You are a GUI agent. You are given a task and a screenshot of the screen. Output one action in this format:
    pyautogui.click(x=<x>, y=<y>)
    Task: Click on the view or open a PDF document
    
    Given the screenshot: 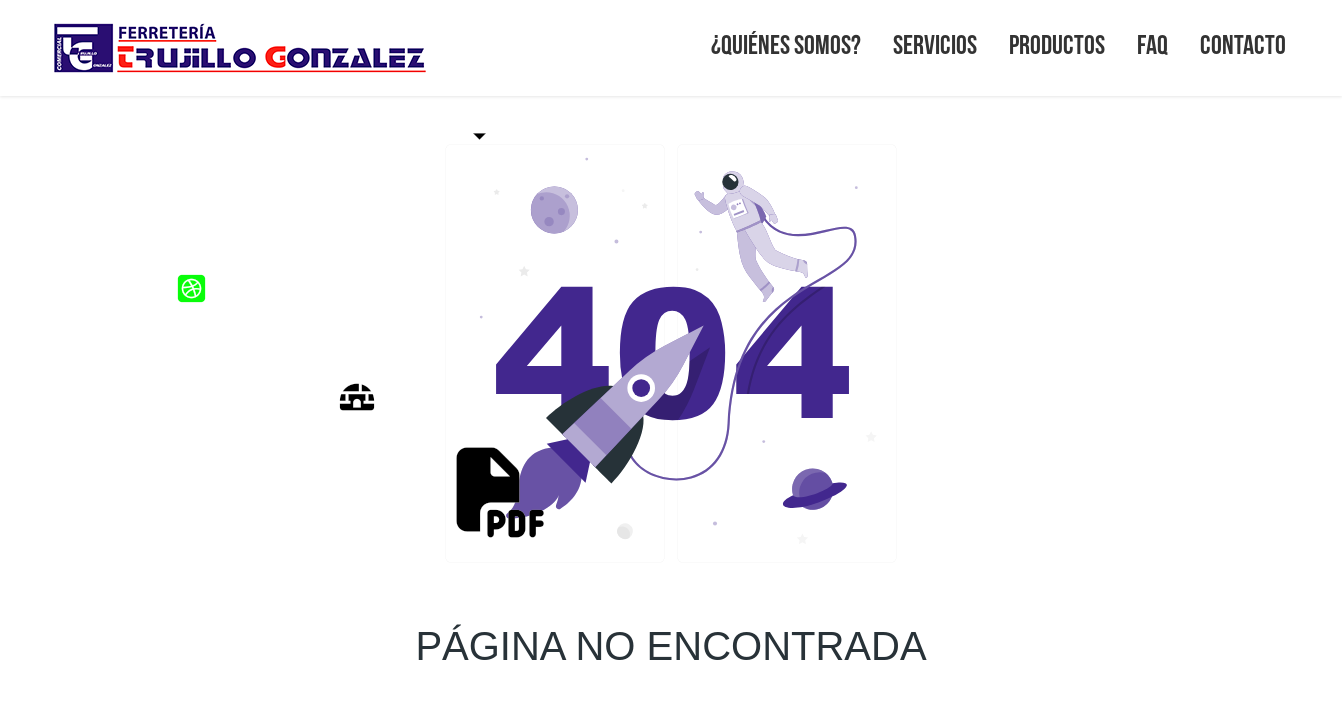 What is the action you would take?
    pyautogui.click(x=498, y=489)
    